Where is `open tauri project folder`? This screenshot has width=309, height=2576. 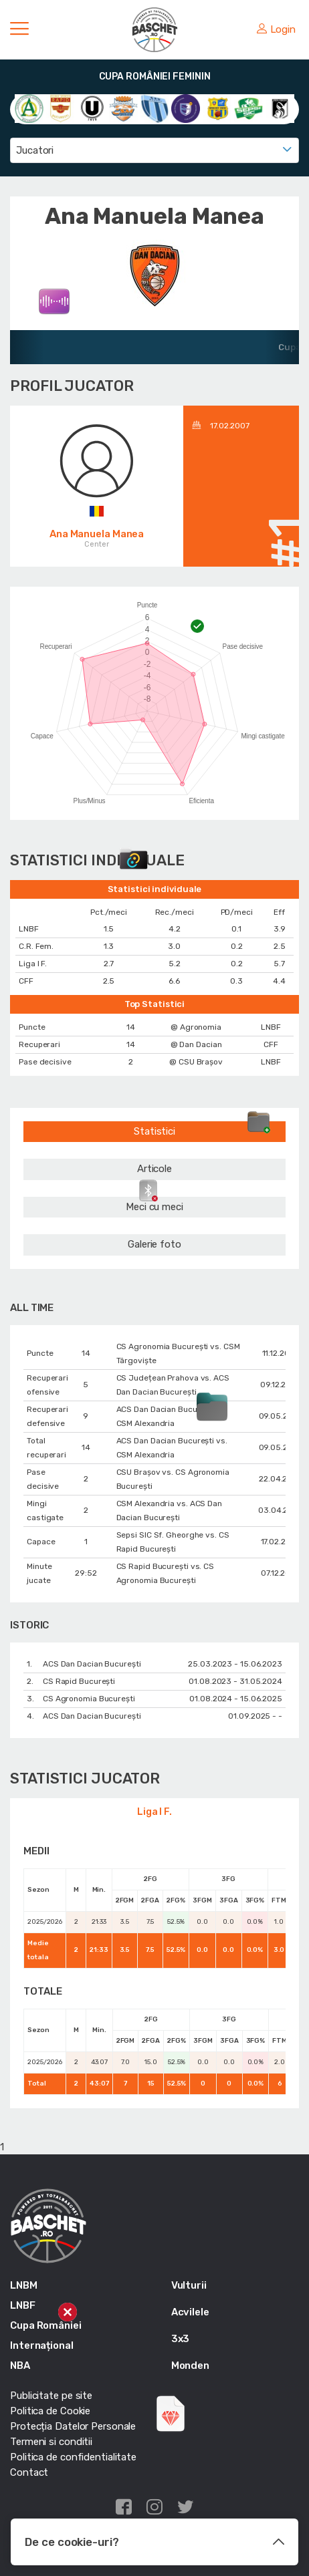
open tauri project folder is located at coordinates (133, 859).